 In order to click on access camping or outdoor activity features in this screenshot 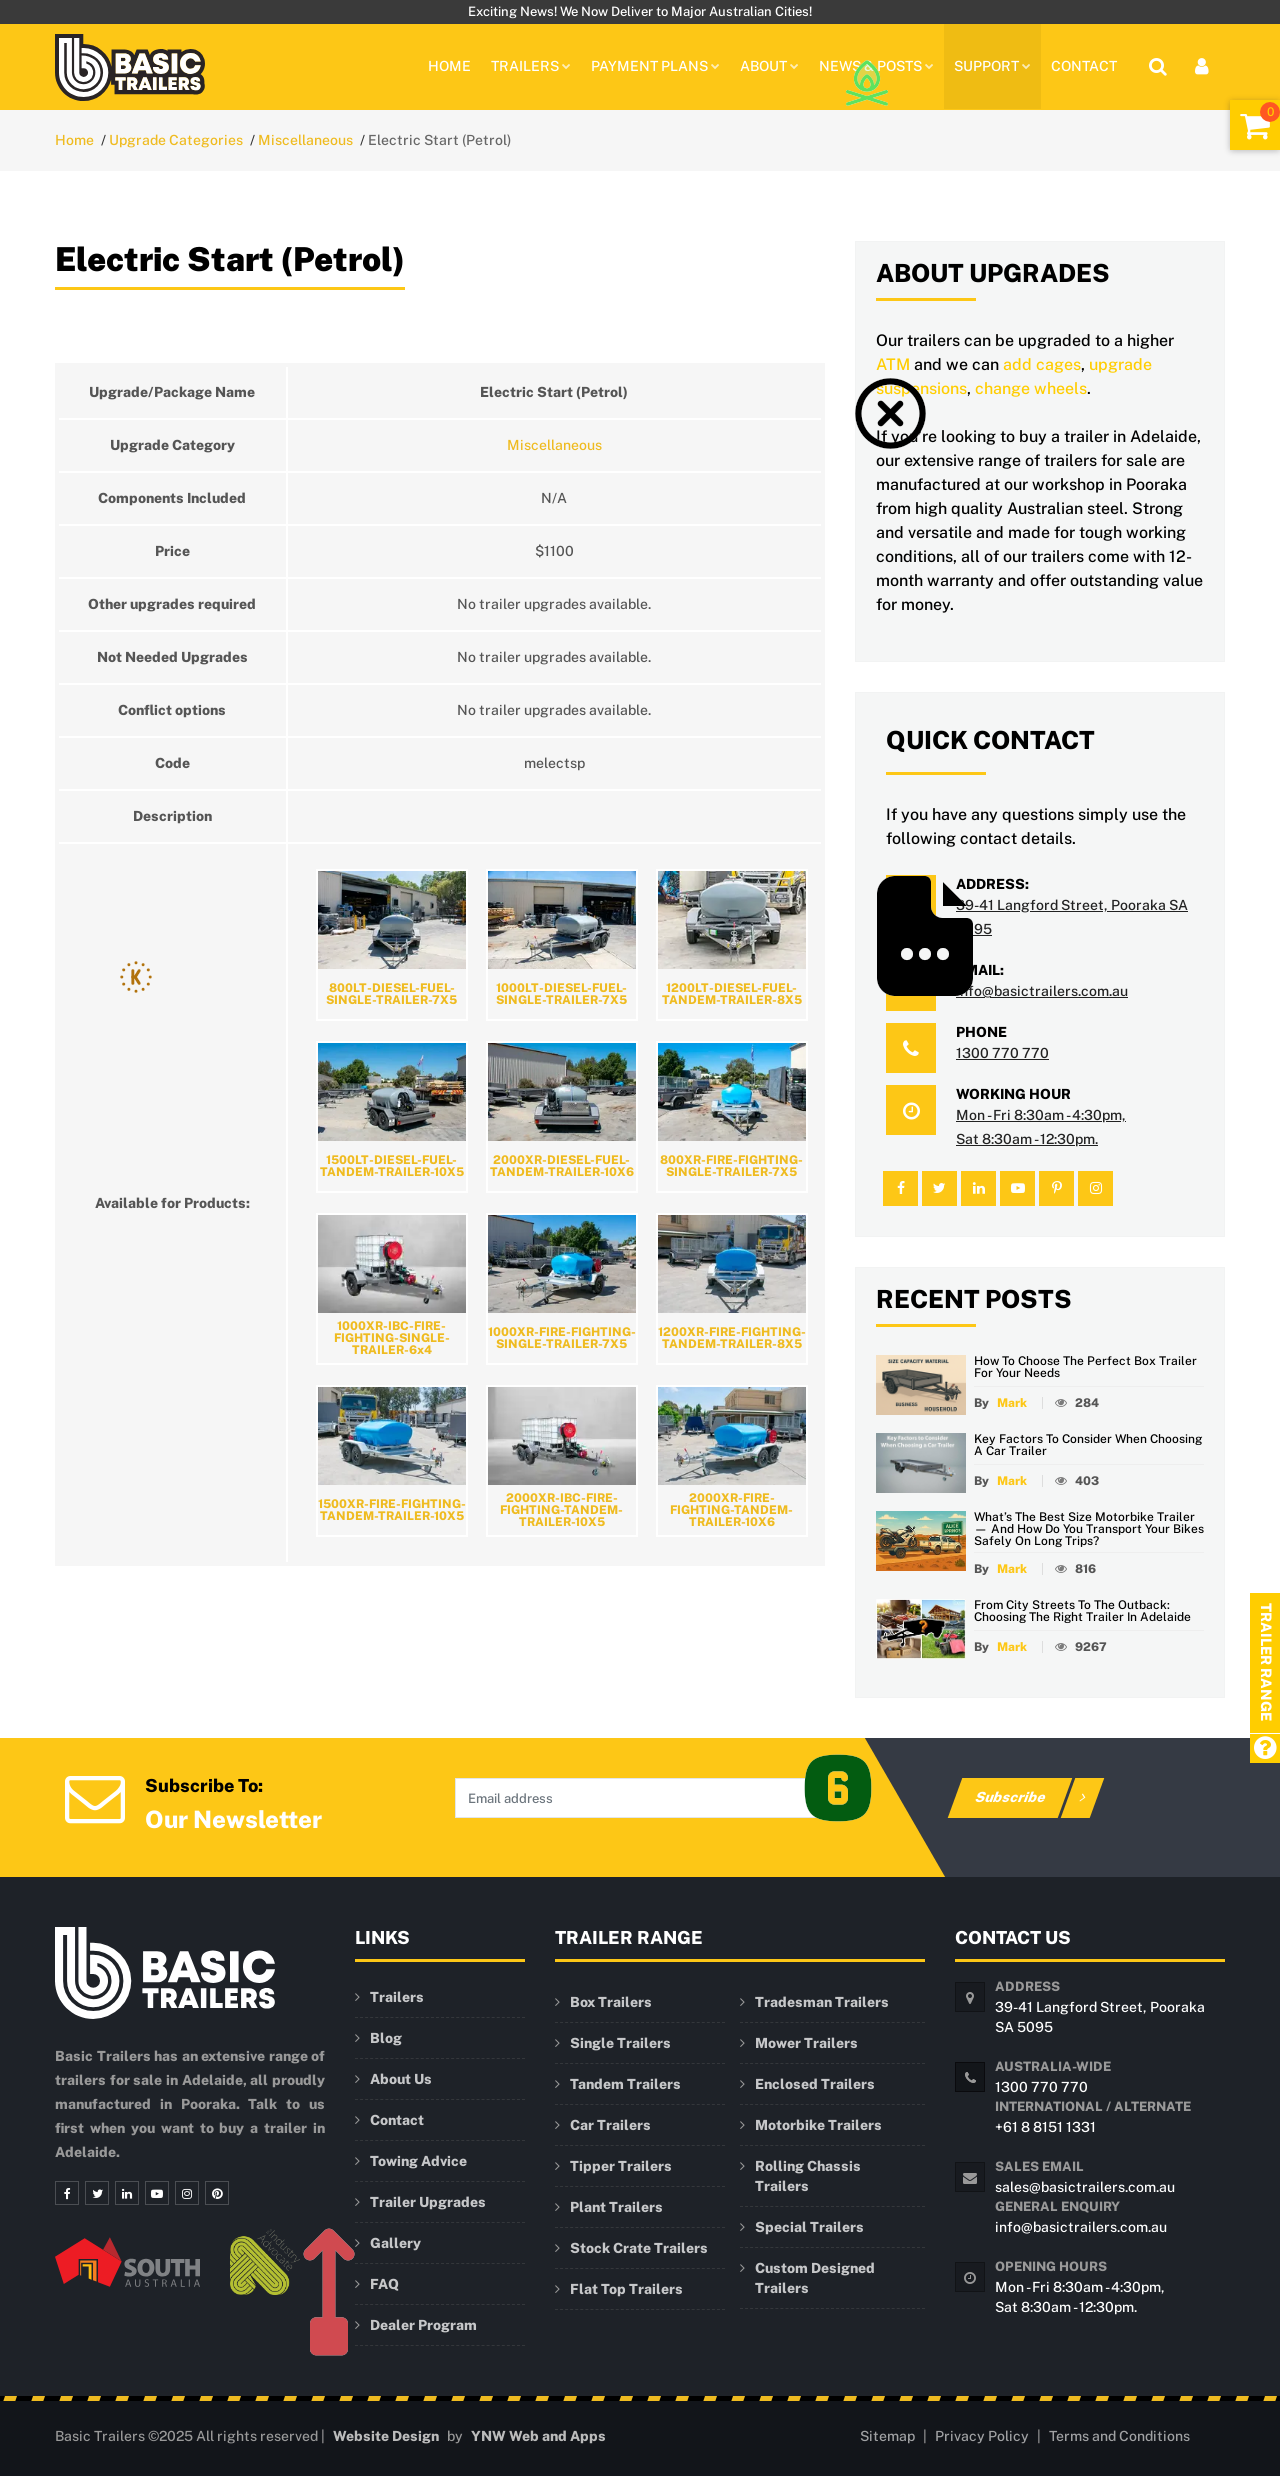, I will do `click(867, 83)`.